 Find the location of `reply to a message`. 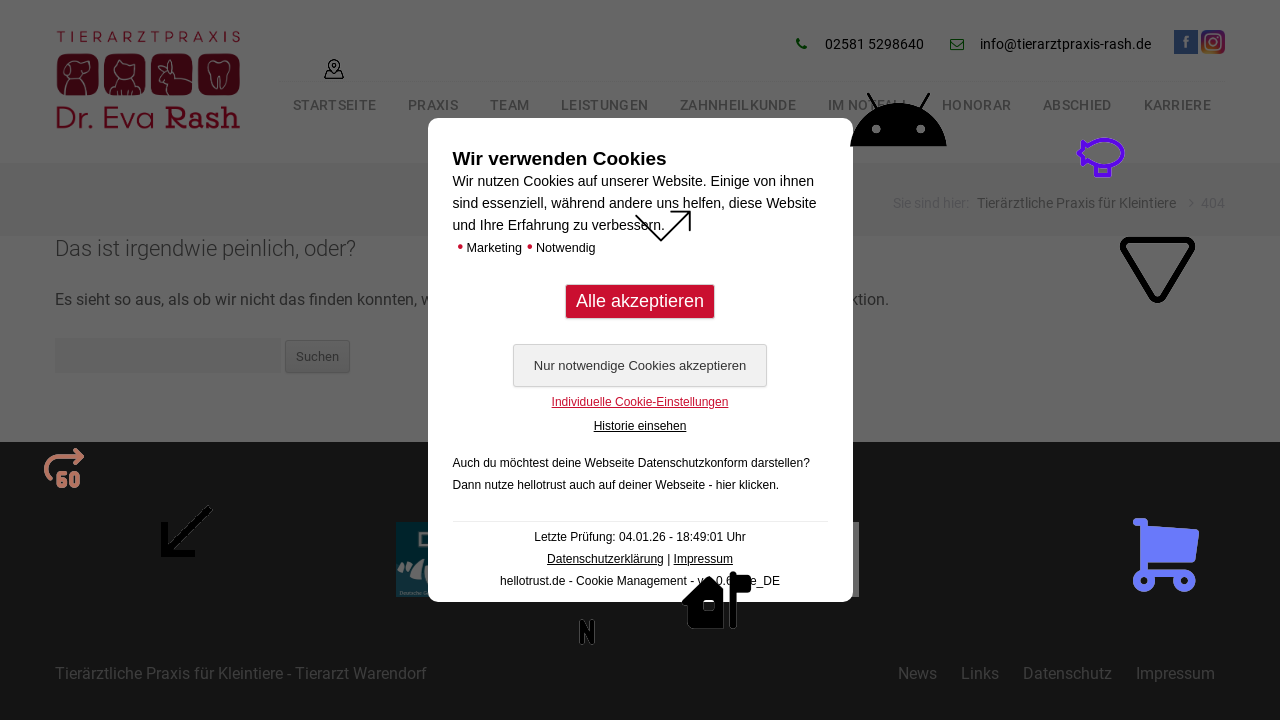

reply to a message is located at coordinates (663, 224).